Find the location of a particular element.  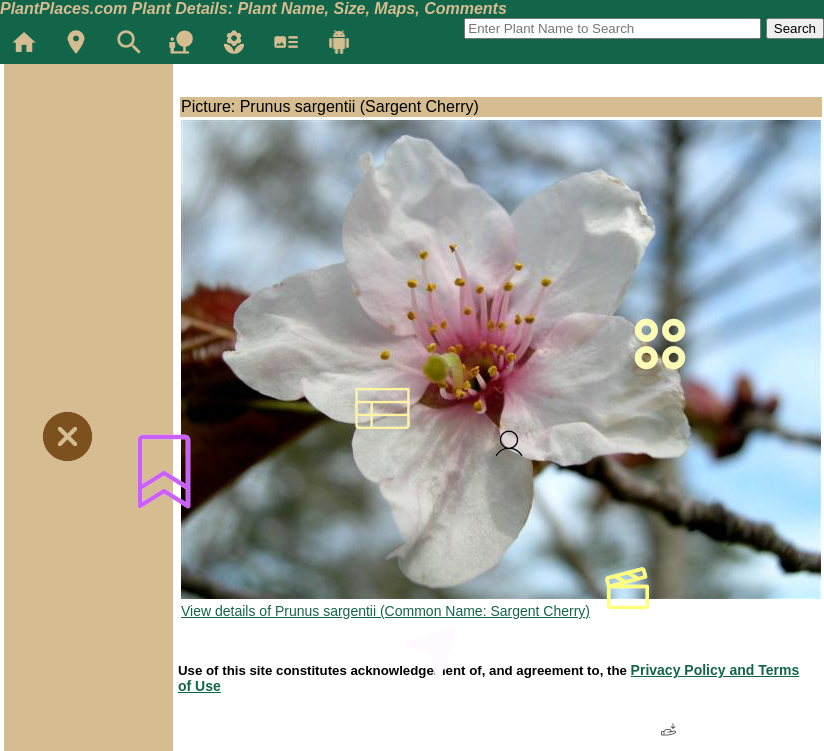

open app grid or launcher is located at coordinates (660, 344).